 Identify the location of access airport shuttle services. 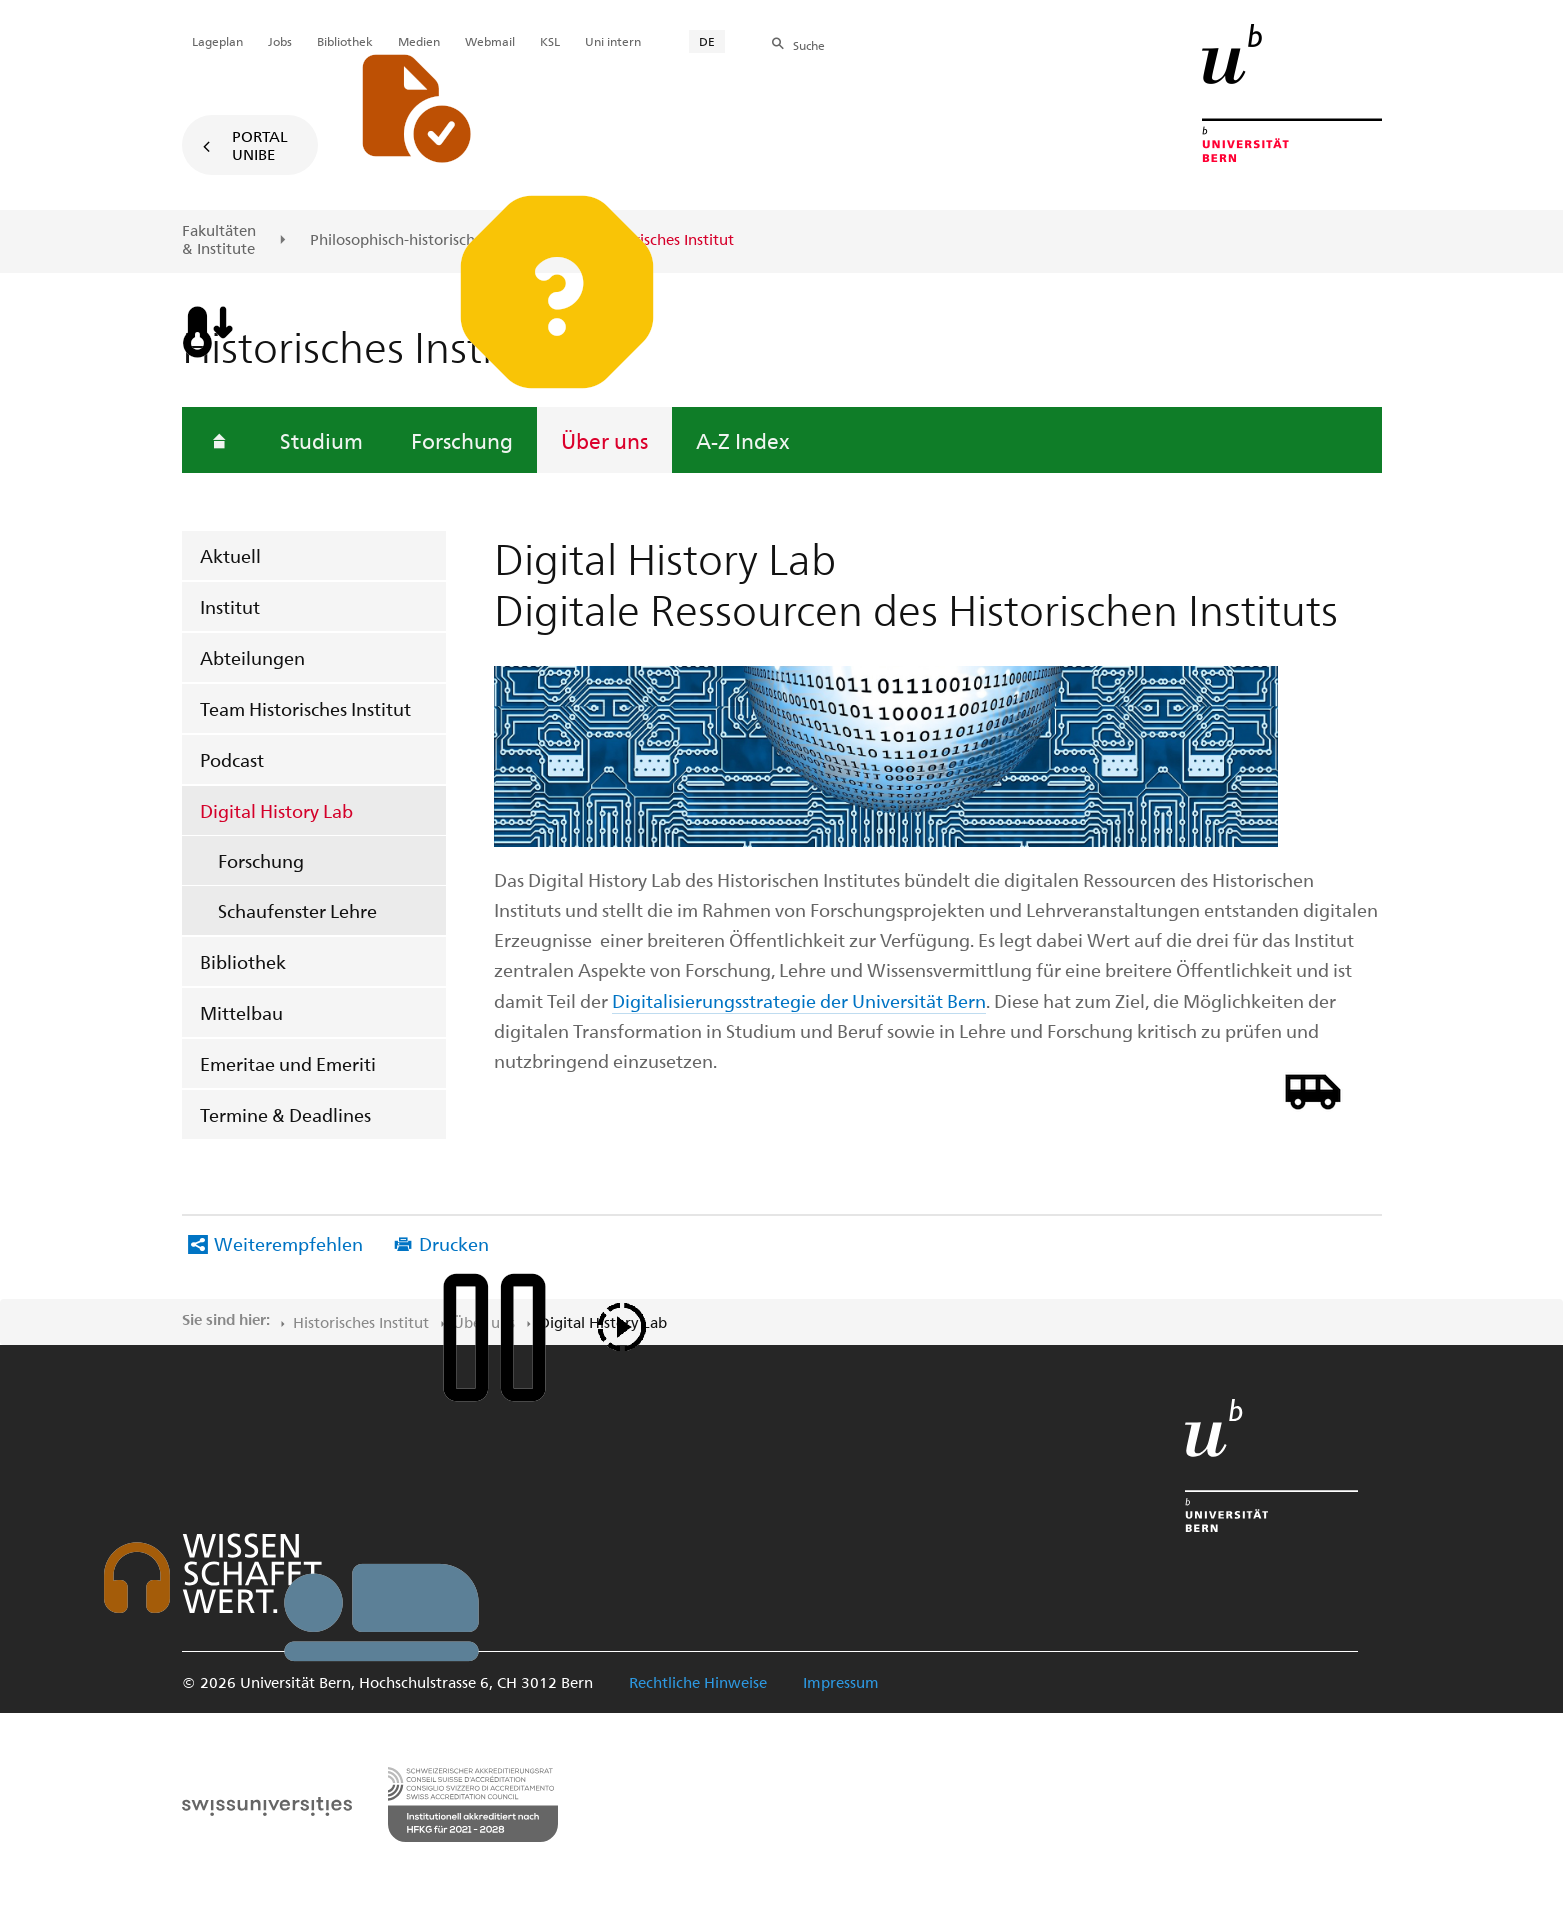
(1313, 1092).